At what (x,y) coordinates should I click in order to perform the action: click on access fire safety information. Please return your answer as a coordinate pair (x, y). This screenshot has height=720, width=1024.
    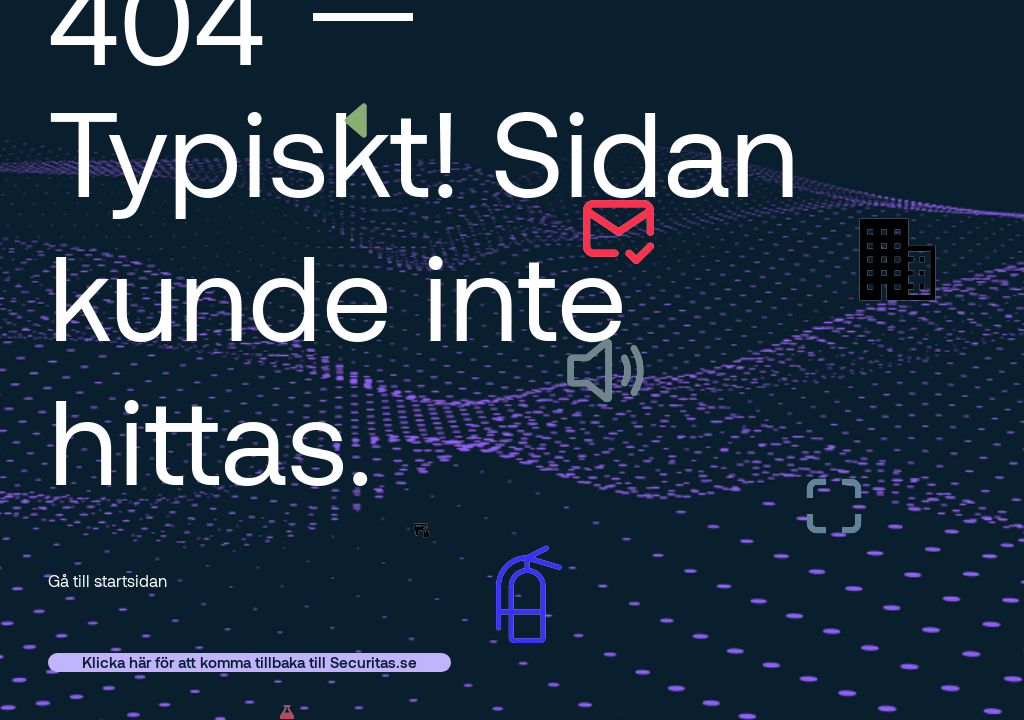
    Looking at the image, I should click on (524, 596).